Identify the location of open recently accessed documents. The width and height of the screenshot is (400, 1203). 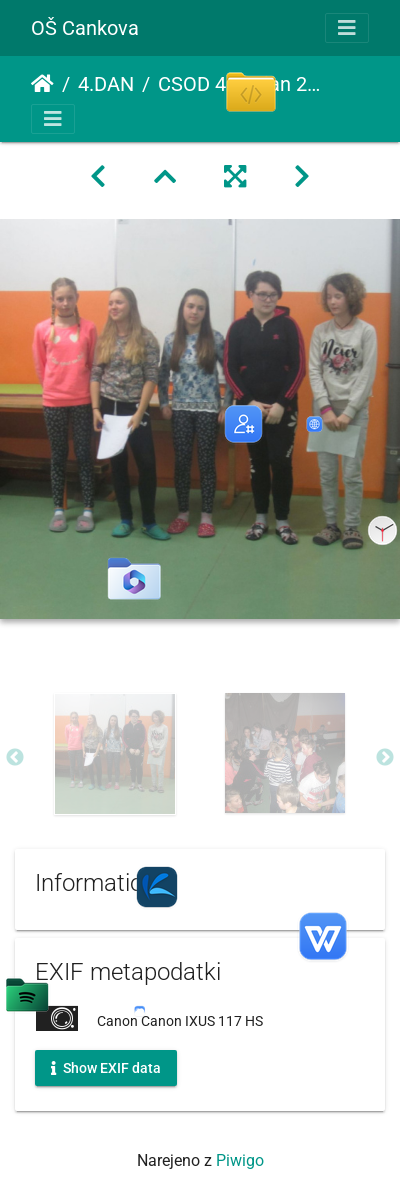
(382, 530).